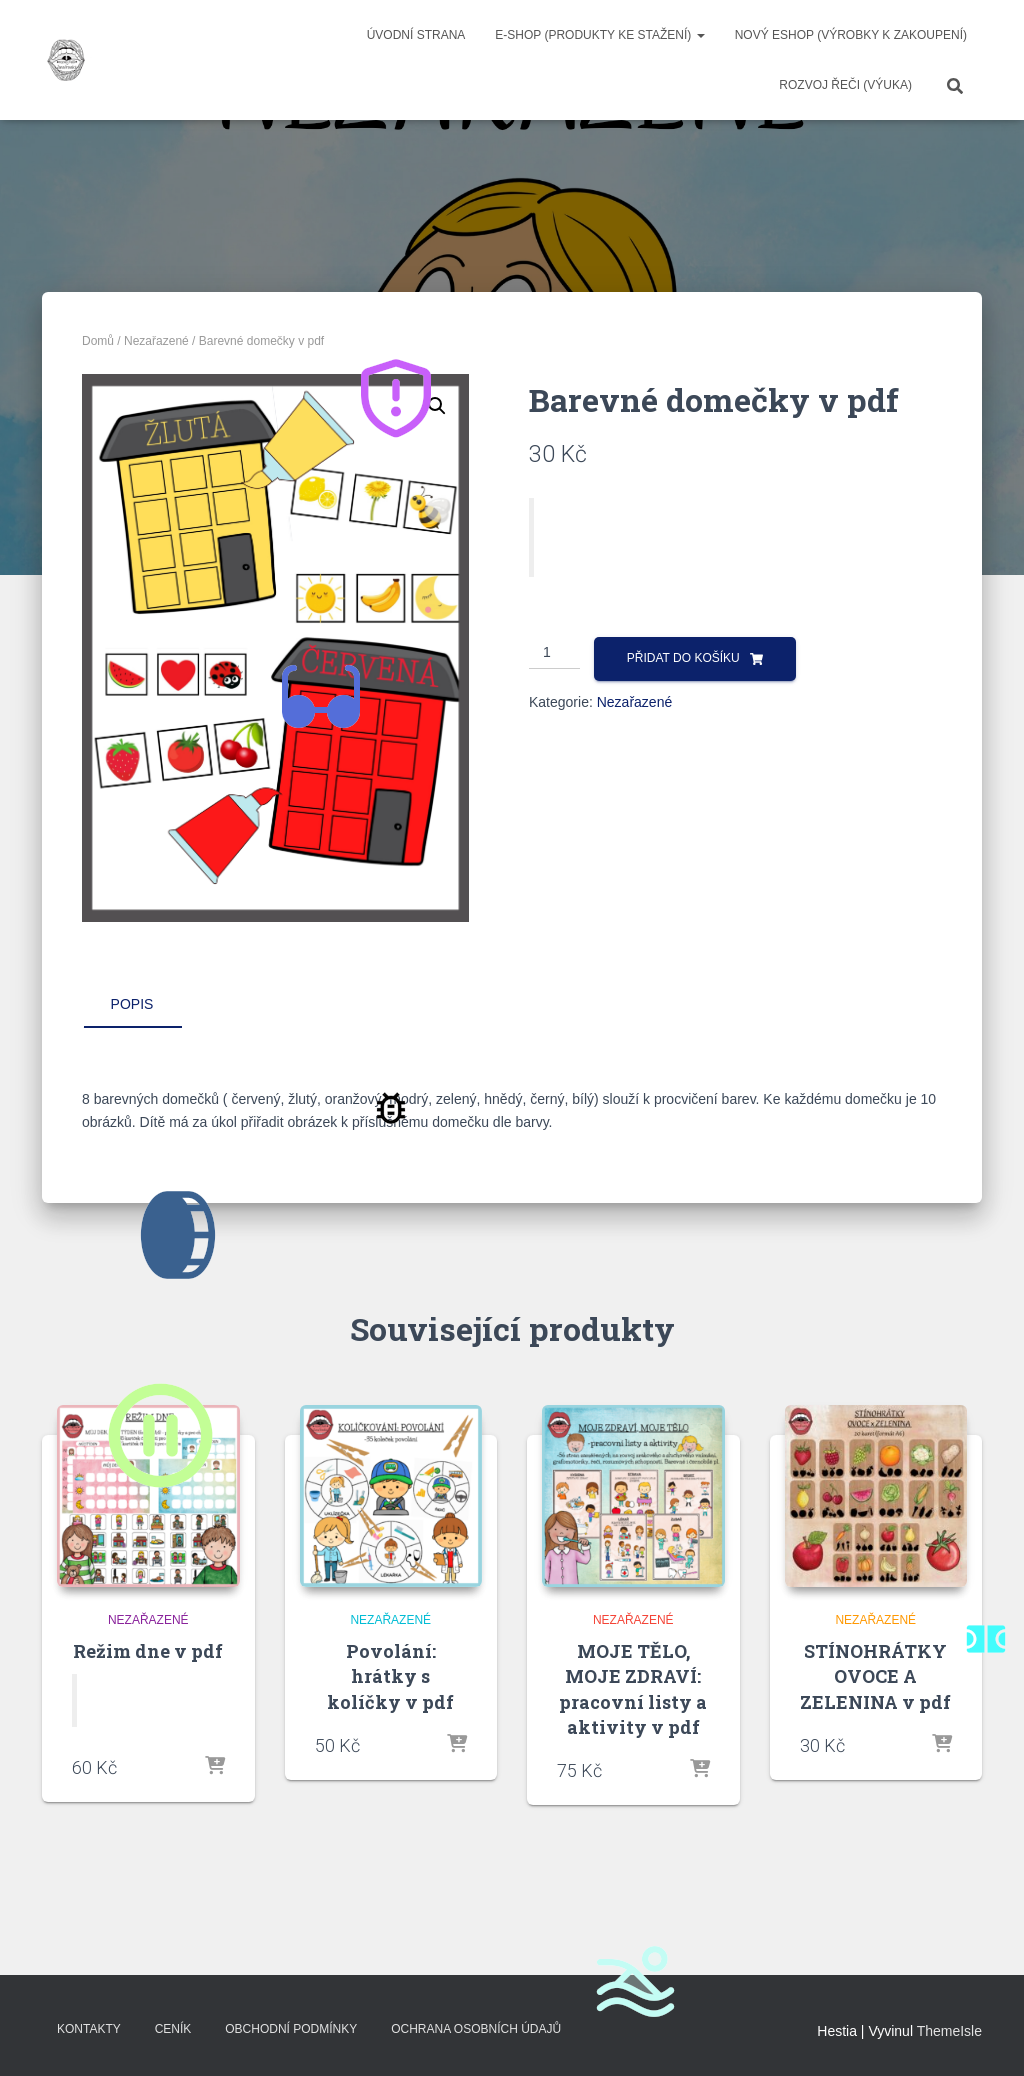  I want to click on indicates swimming pool or aquatic facilities nearby, so click(635, 1981).